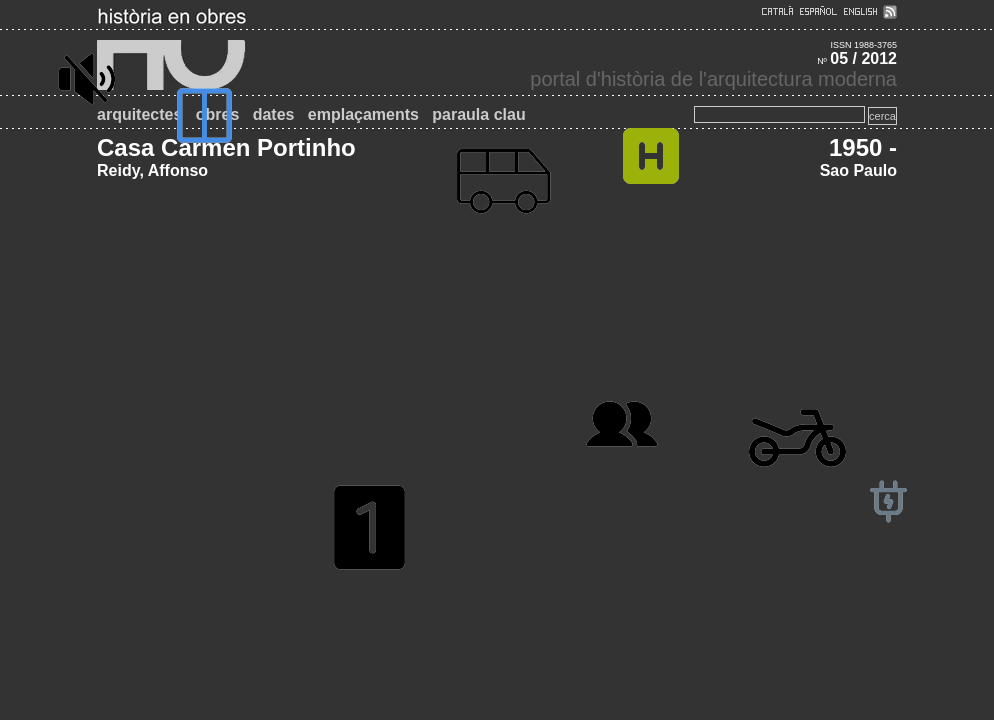 The height and width of the screenshot is (720, 994). What do you see at coordinates (888, 501) in the screenshot?
I see `device is currently charging` at bounding box center [888, 501].